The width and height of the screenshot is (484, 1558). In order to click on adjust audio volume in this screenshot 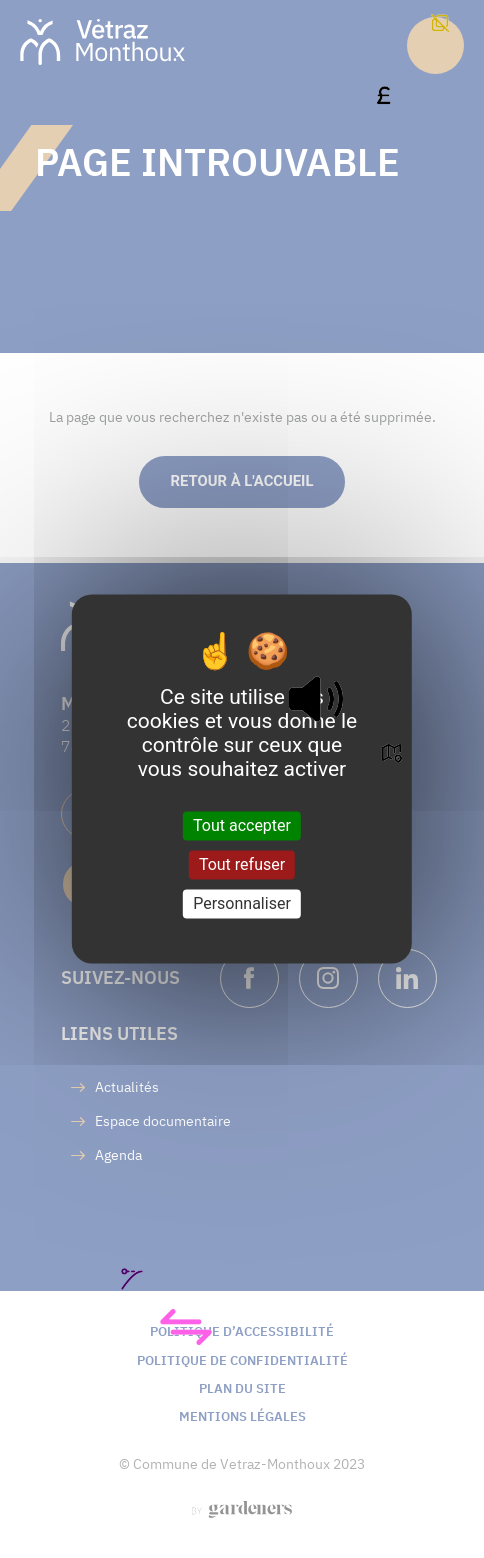, I will do `click(316, 699)`.